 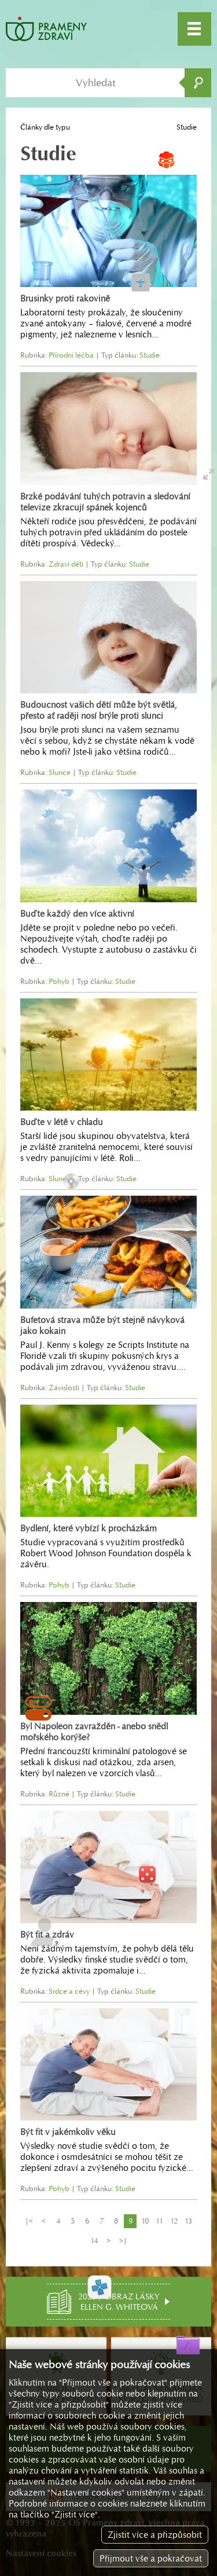 What do you see at coordinates (147, 1874) in the screenshot?
I see `open tali dice game app` at bounding box center [147, 1874].